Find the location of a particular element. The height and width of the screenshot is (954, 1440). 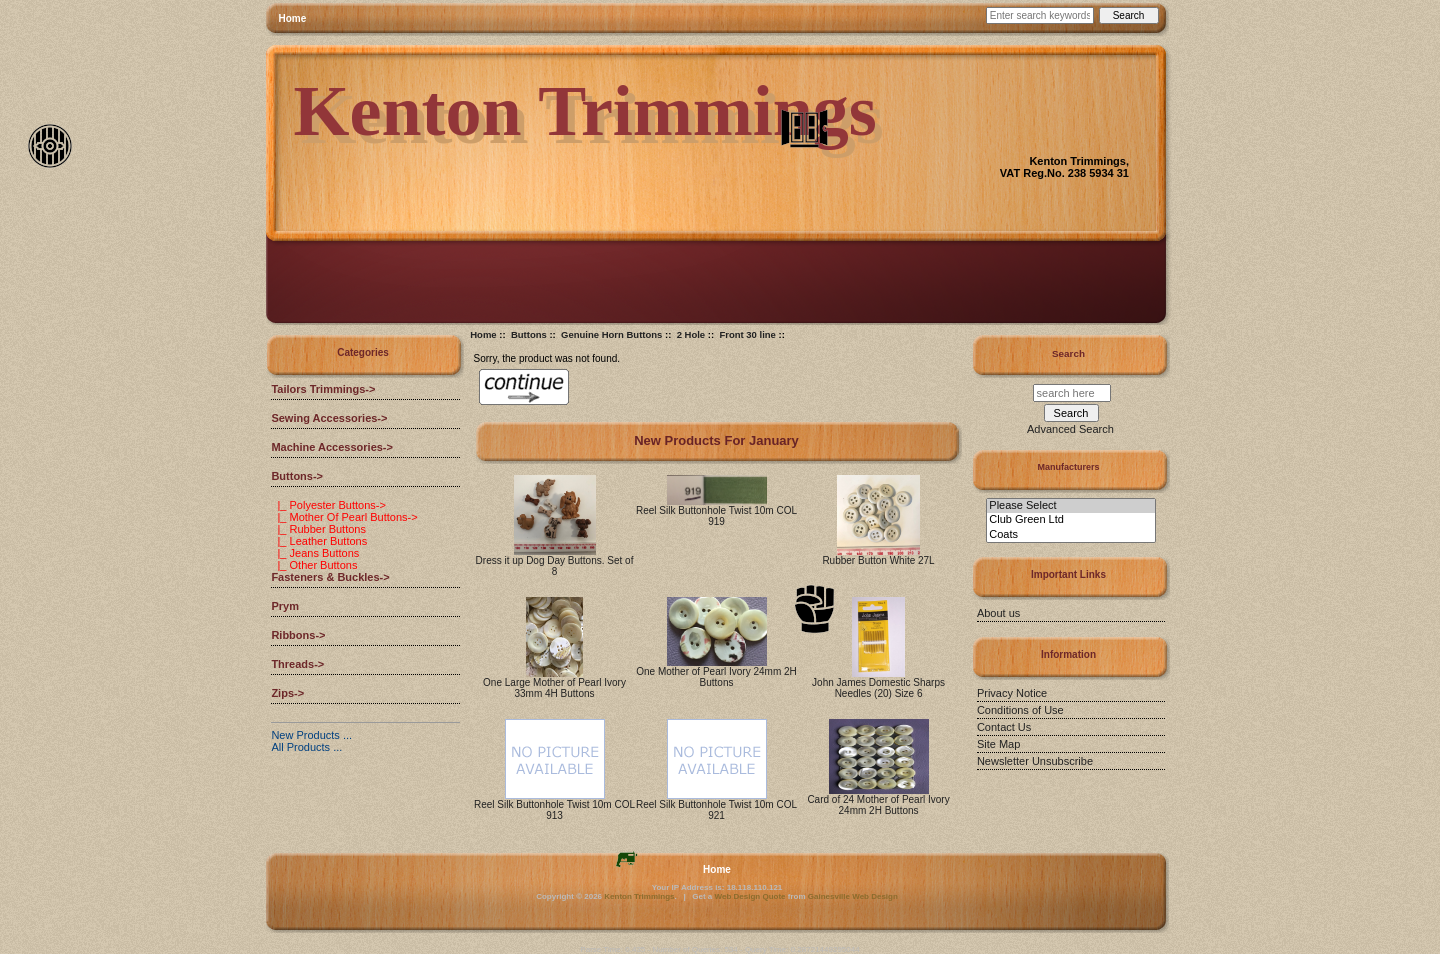

select bolter weapon in game inventory is located at coordinates (626, 859).